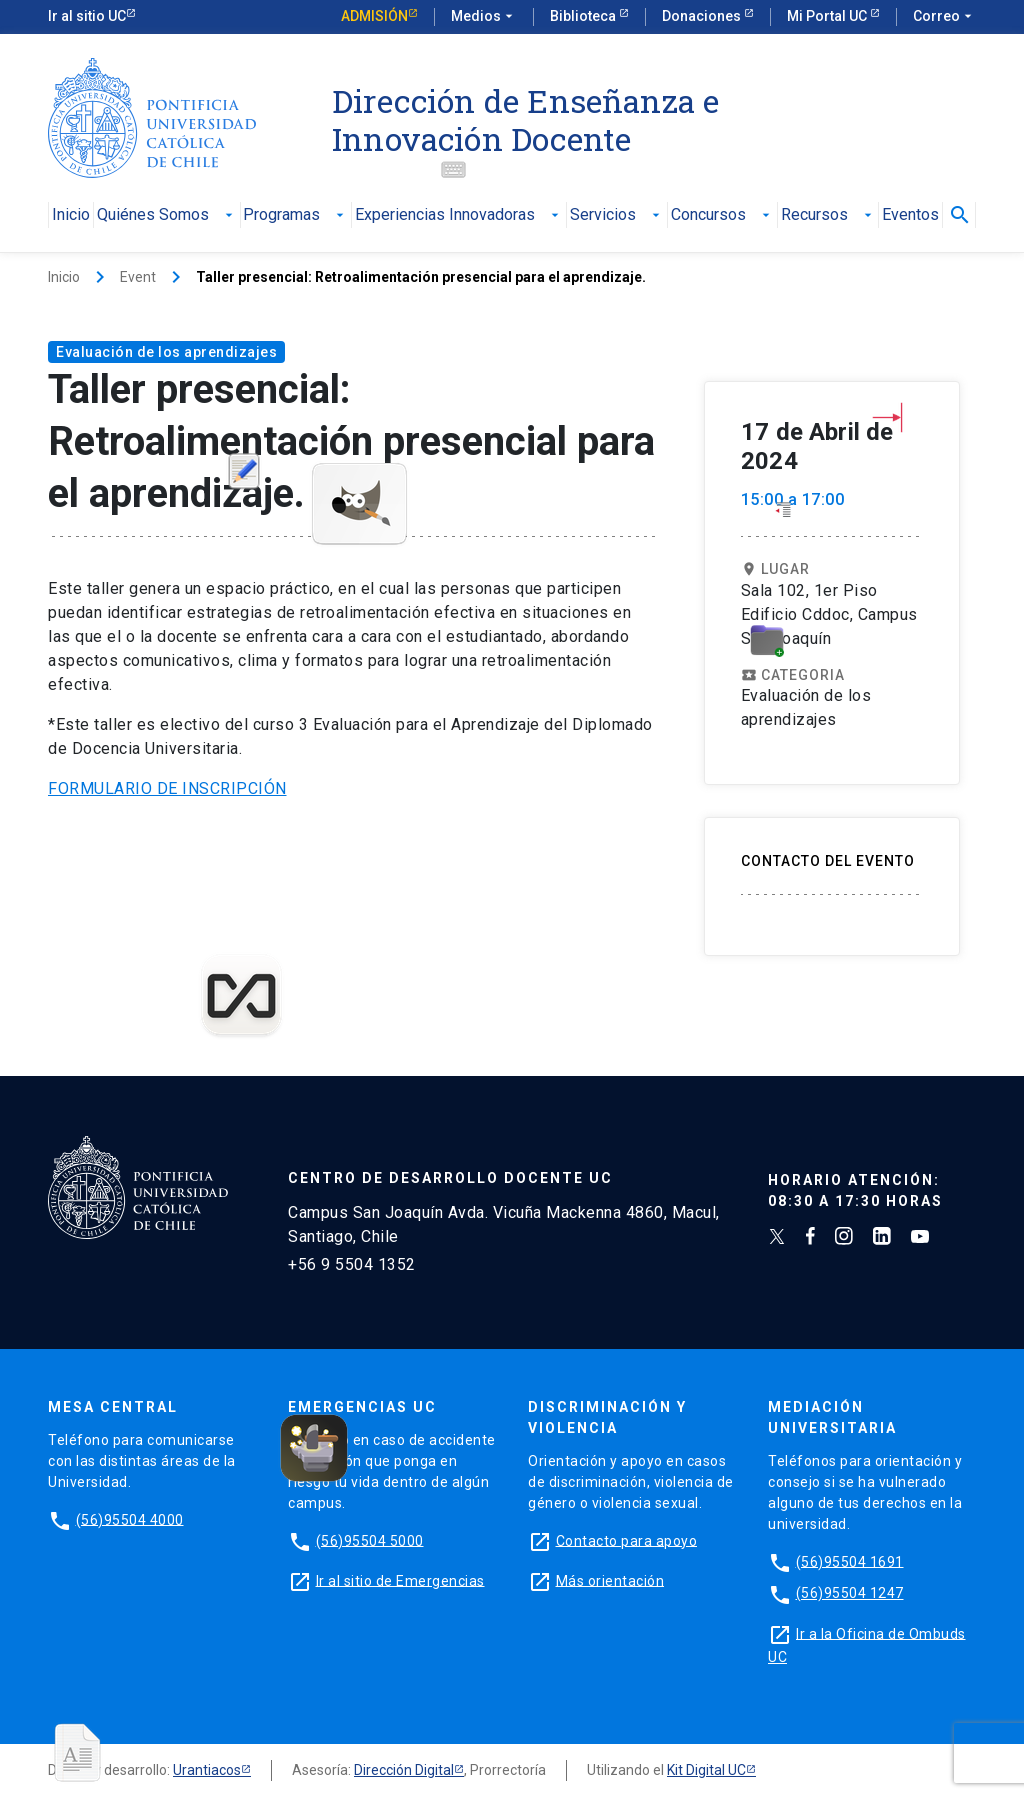 The height and width of the screenshot is (1797, 1024). I want to click on open on-screen keyboard, so click(453, 169).